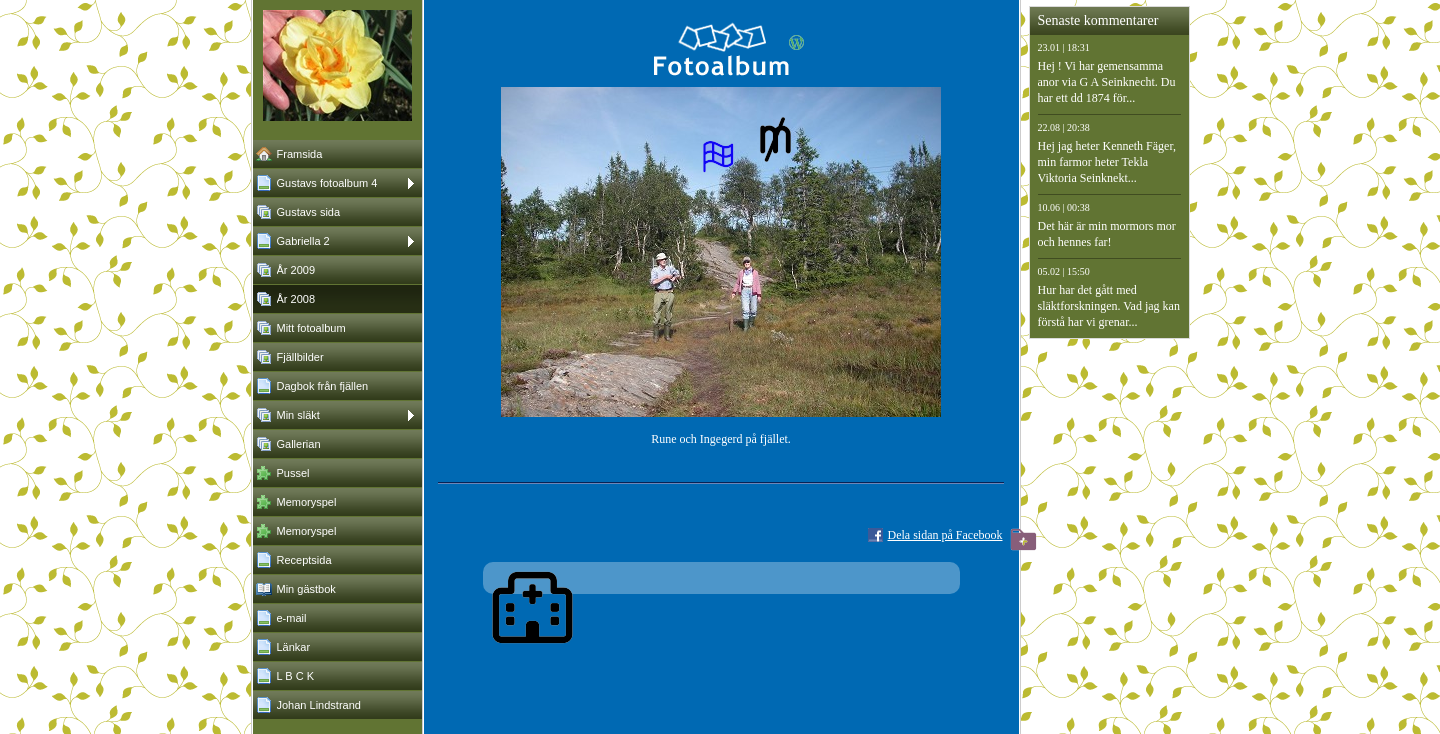  What do you see at coordinates (717, 156) in the screenshot?
I see `indicates finish line or goal completion` at bounding box center [717, 156].